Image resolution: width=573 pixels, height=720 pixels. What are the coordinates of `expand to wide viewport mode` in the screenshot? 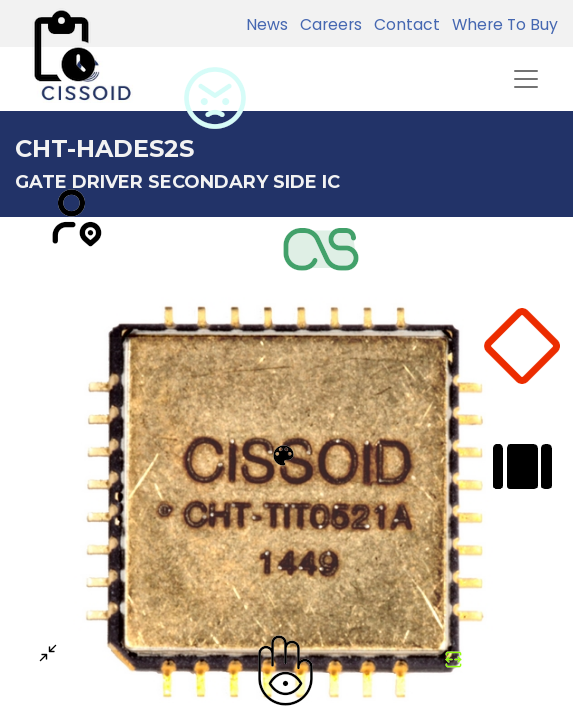 It's located at (453, 659).